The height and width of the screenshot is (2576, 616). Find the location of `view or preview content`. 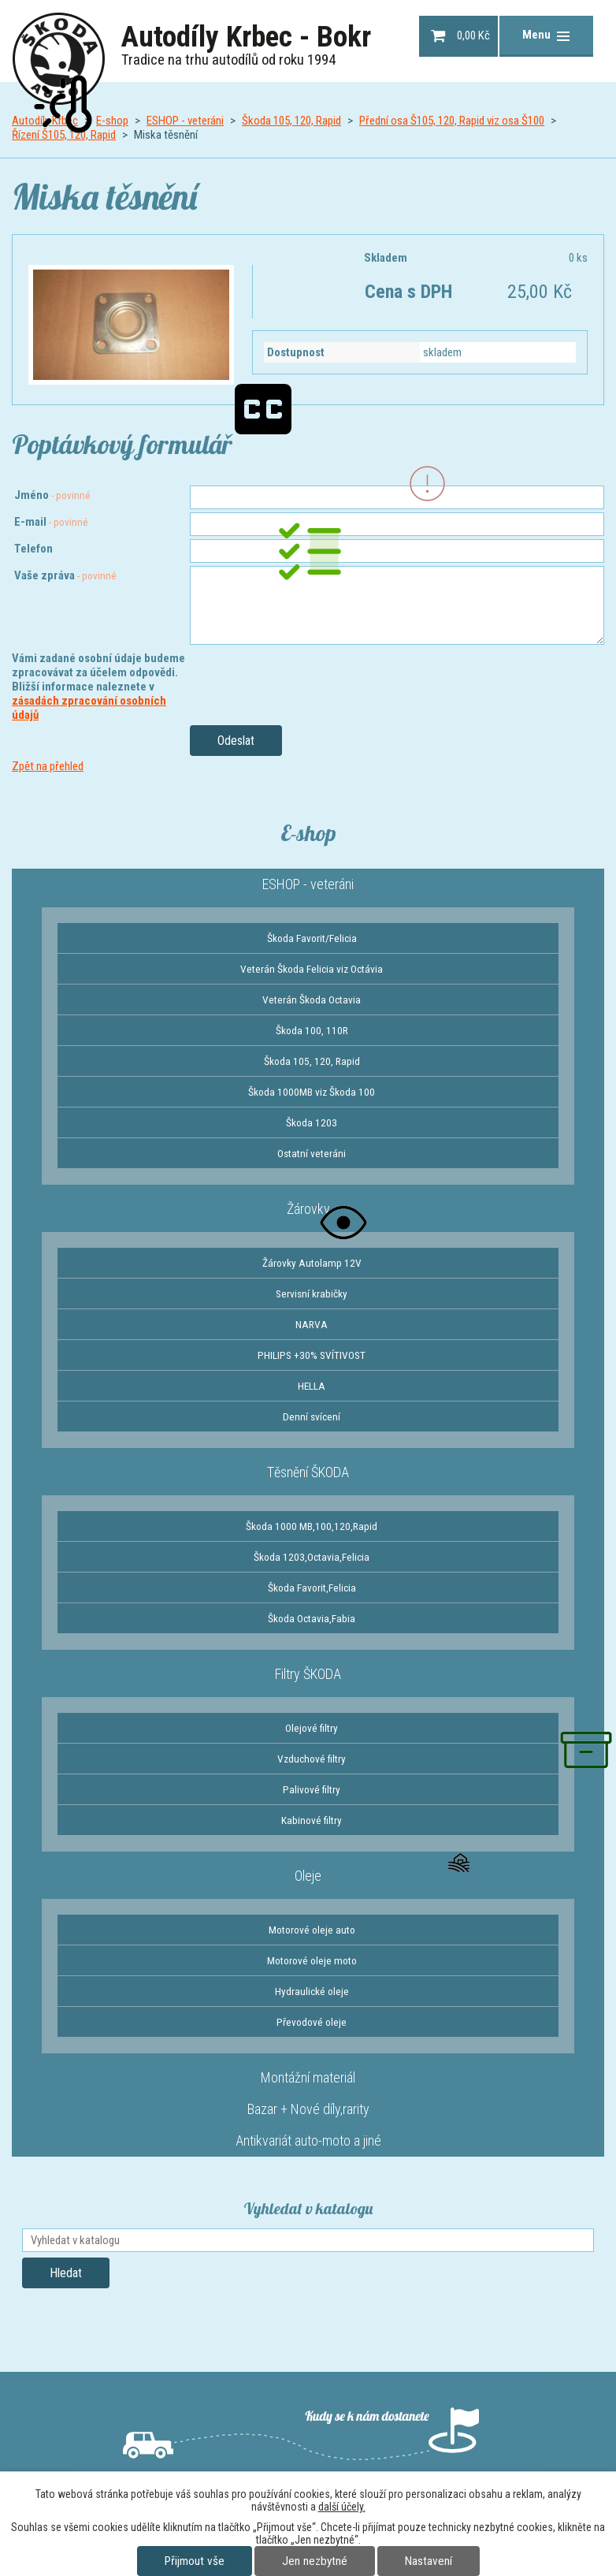

view or preview content is located at coordinates (343, 1223).